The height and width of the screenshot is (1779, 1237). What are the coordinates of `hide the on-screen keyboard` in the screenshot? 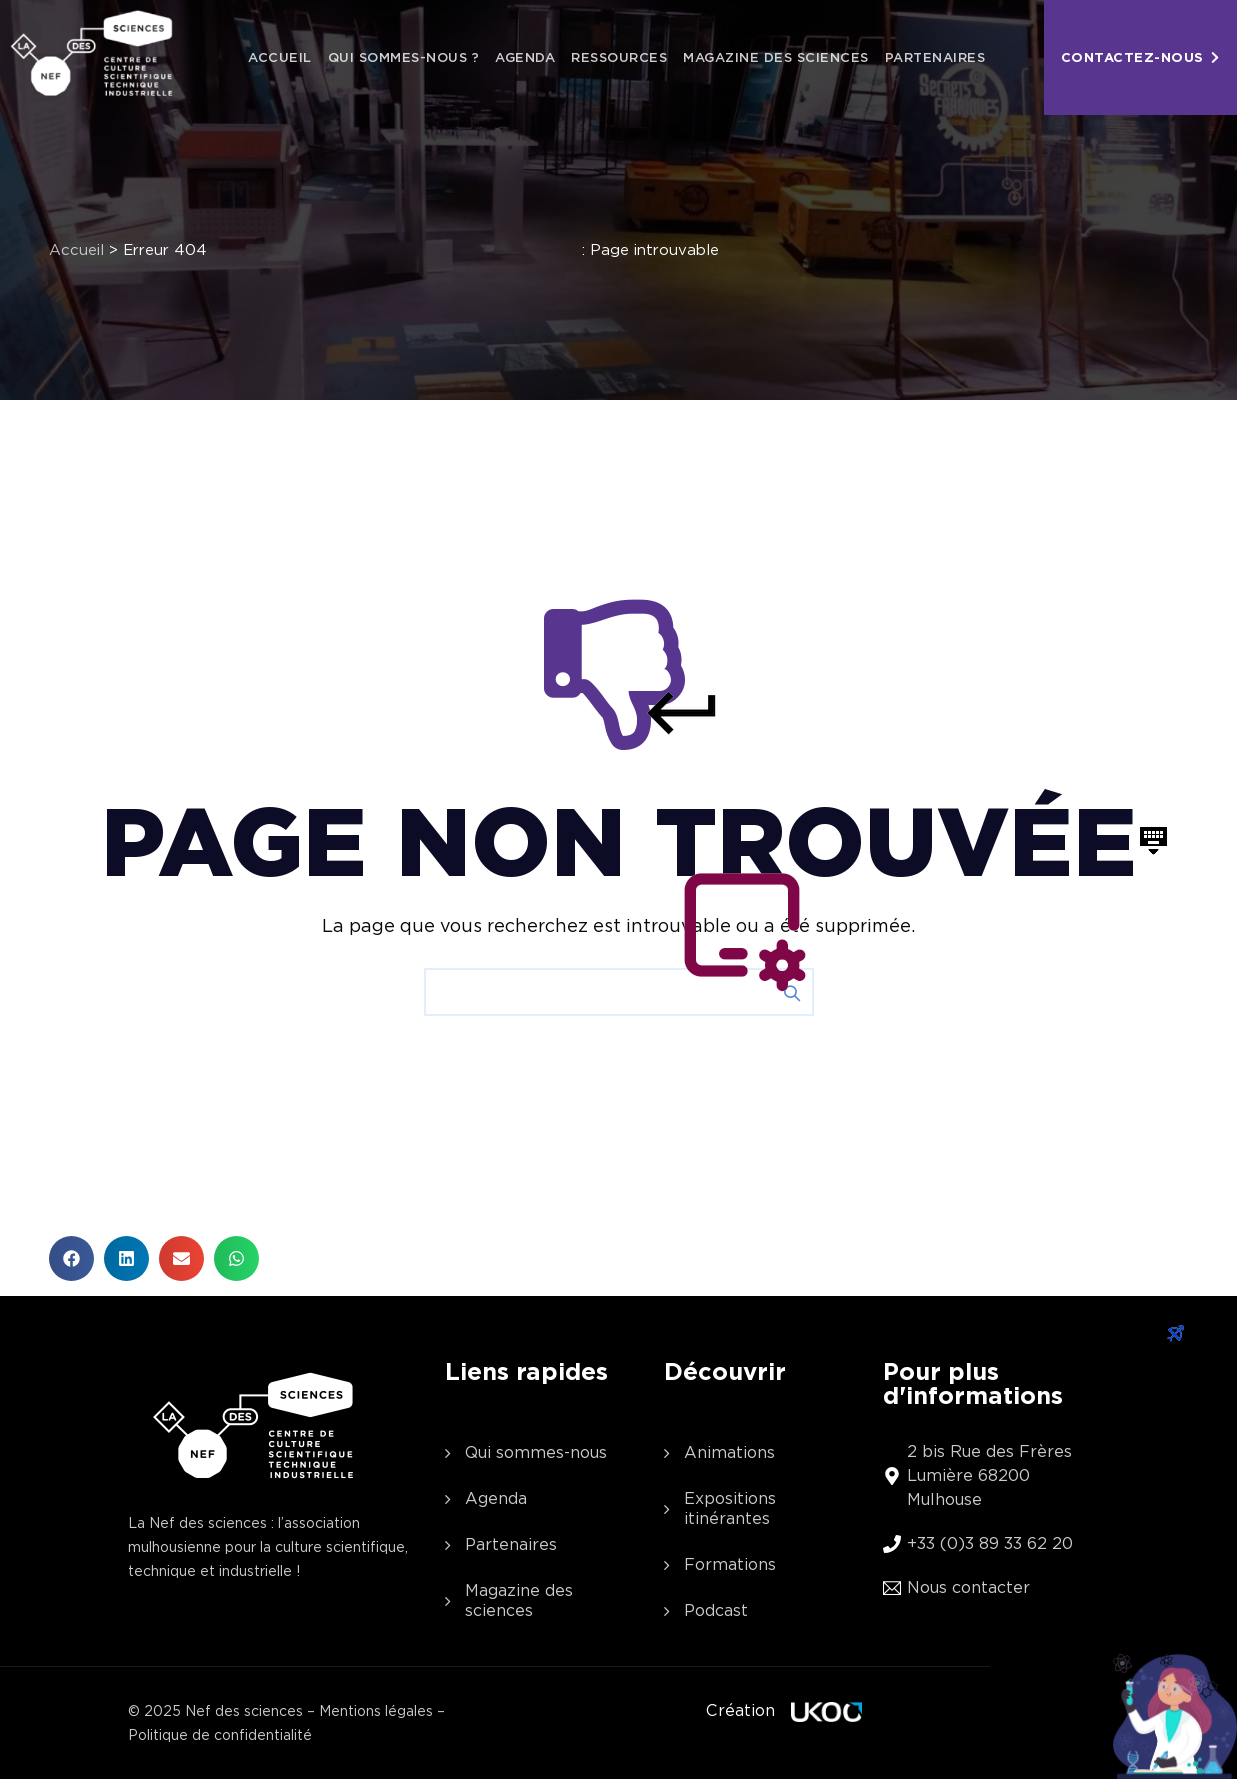 It's located at (1153, 839).